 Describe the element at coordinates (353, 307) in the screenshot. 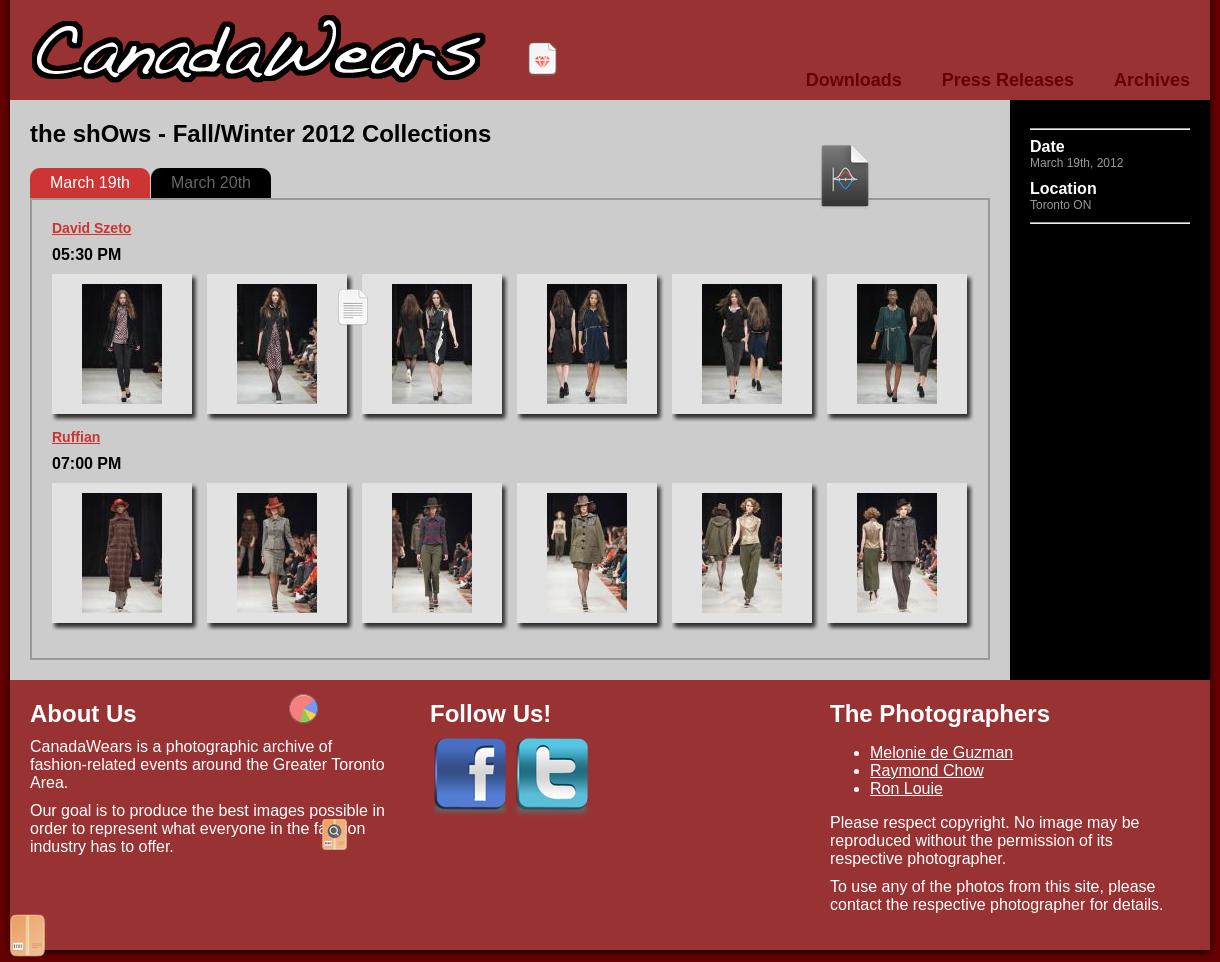

I see `open a text file` at that location.